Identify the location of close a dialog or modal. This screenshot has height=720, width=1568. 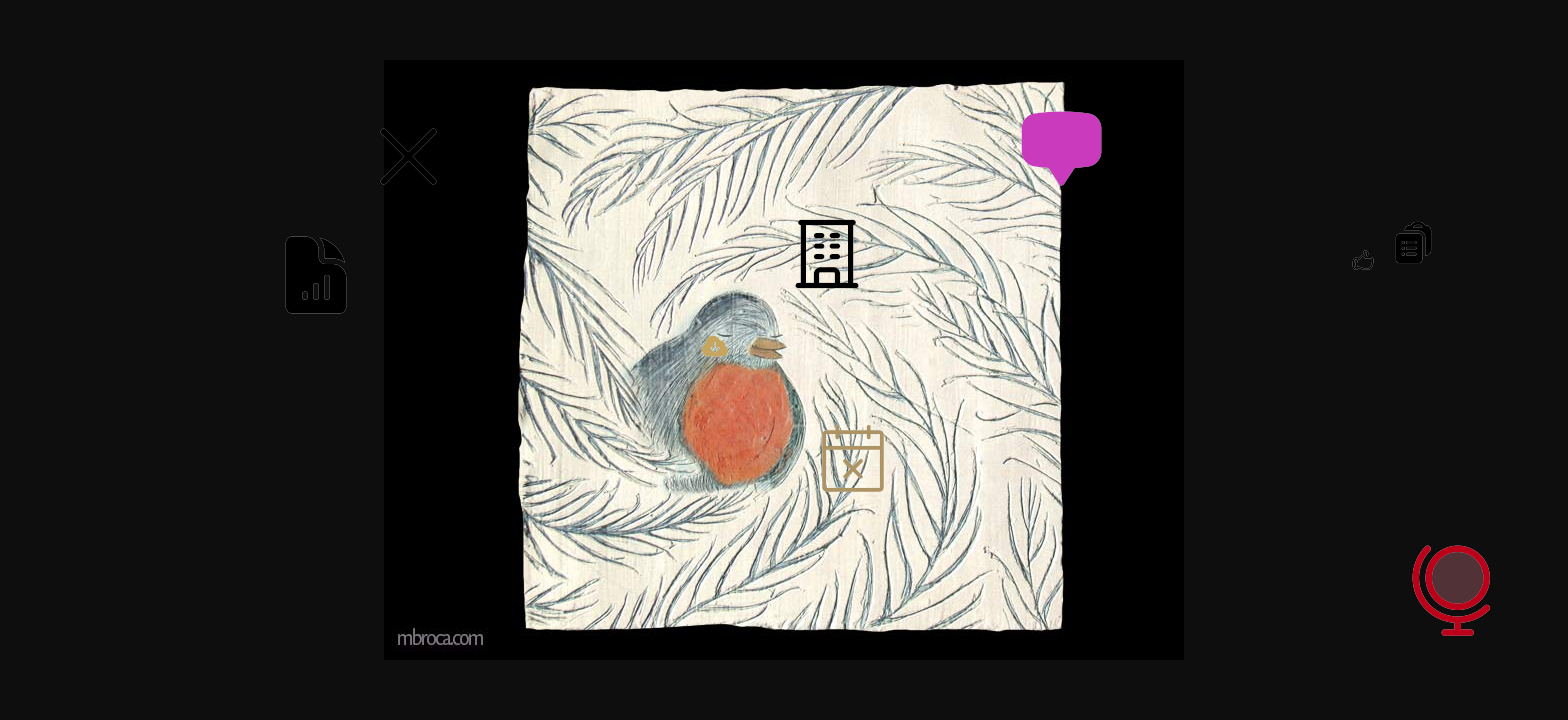
(408, 156).